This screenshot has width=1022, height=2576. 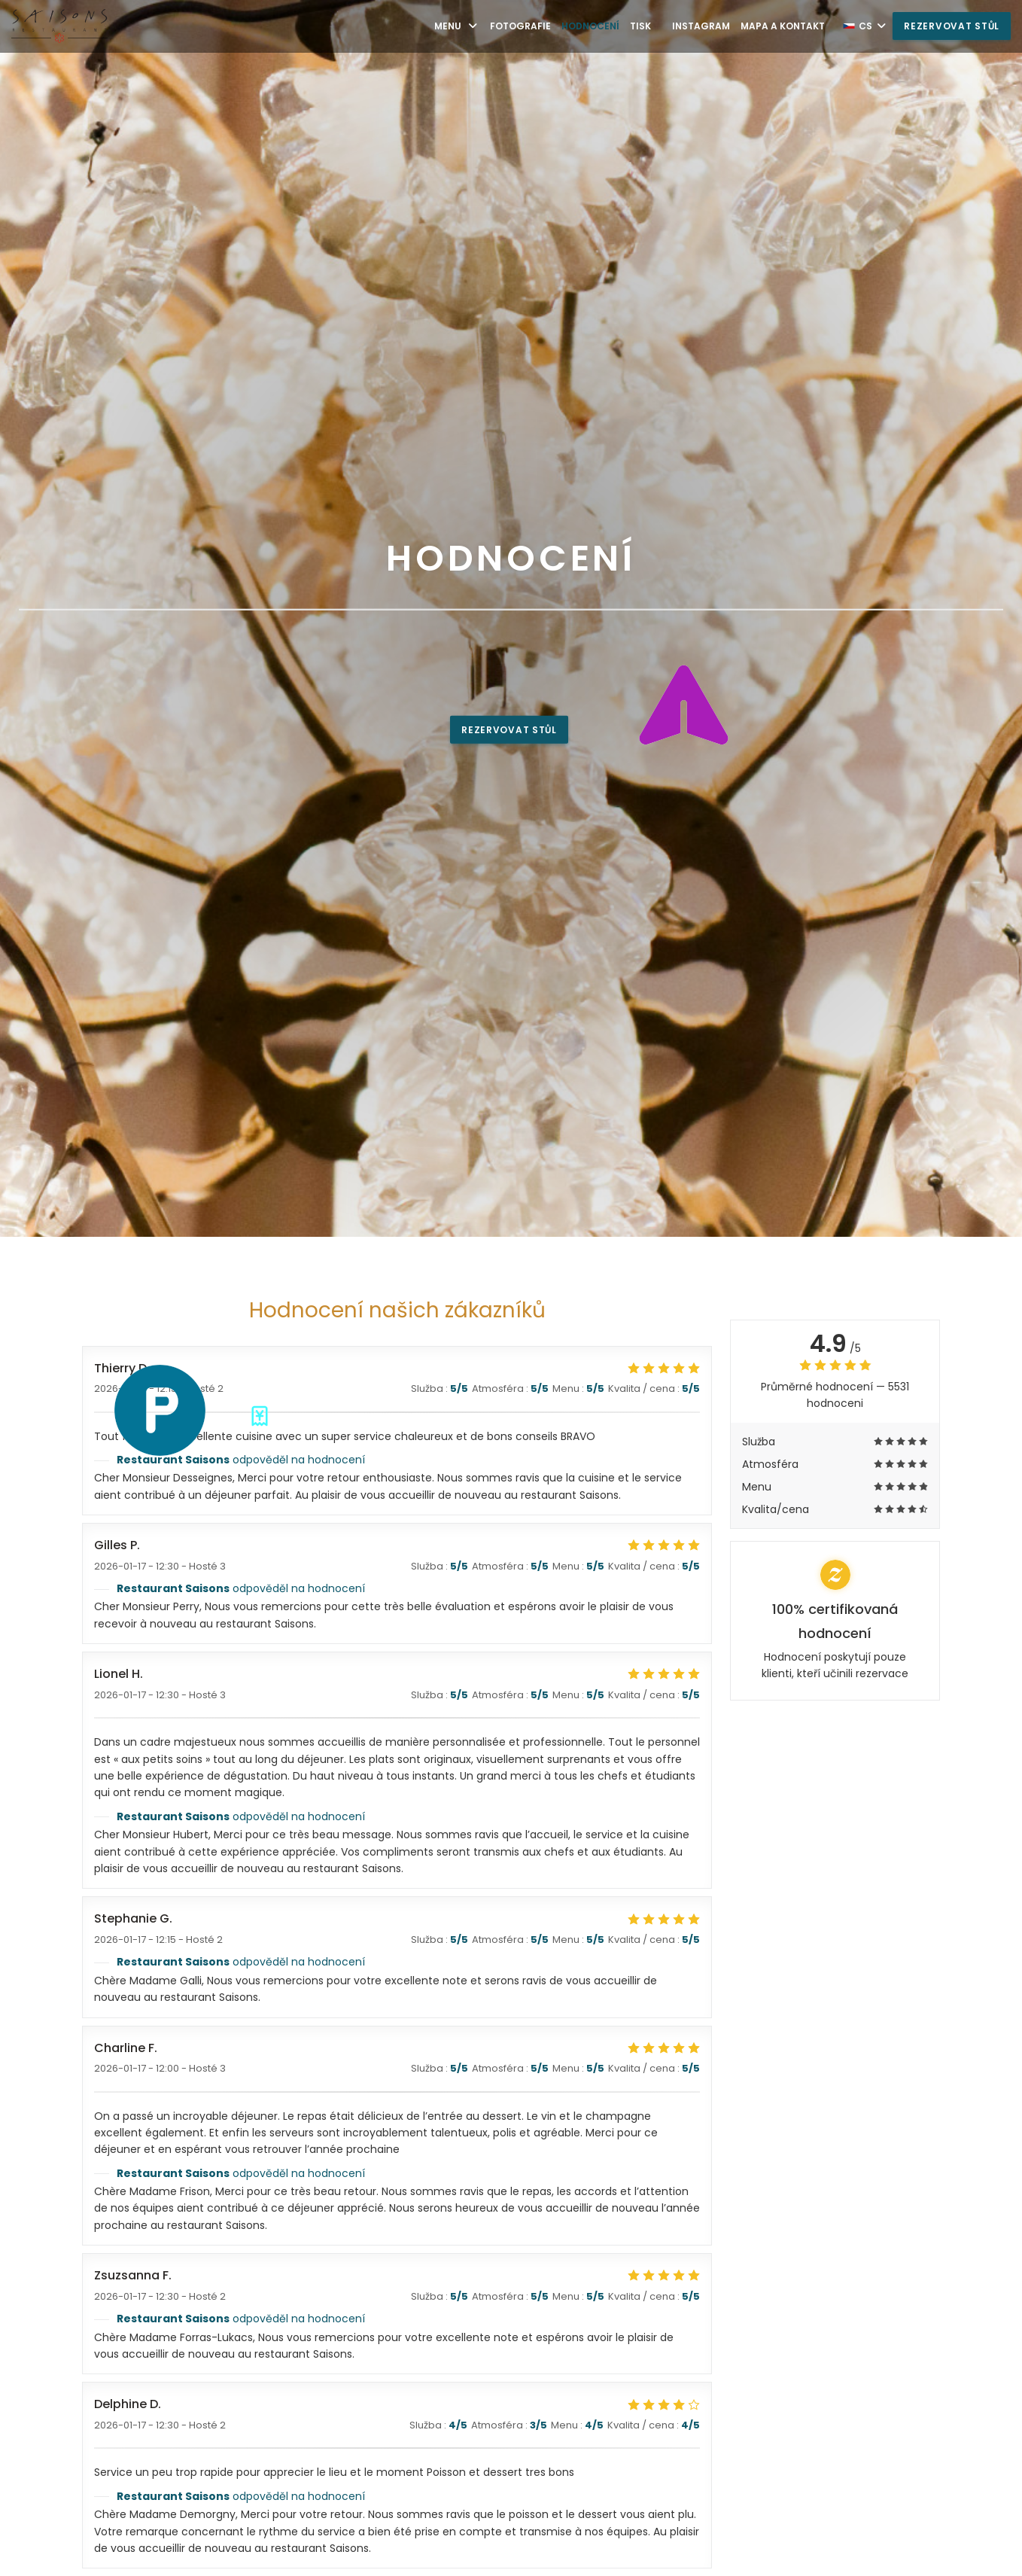 I want to click on find nearby parking locations, so click(x=160, y=1410).